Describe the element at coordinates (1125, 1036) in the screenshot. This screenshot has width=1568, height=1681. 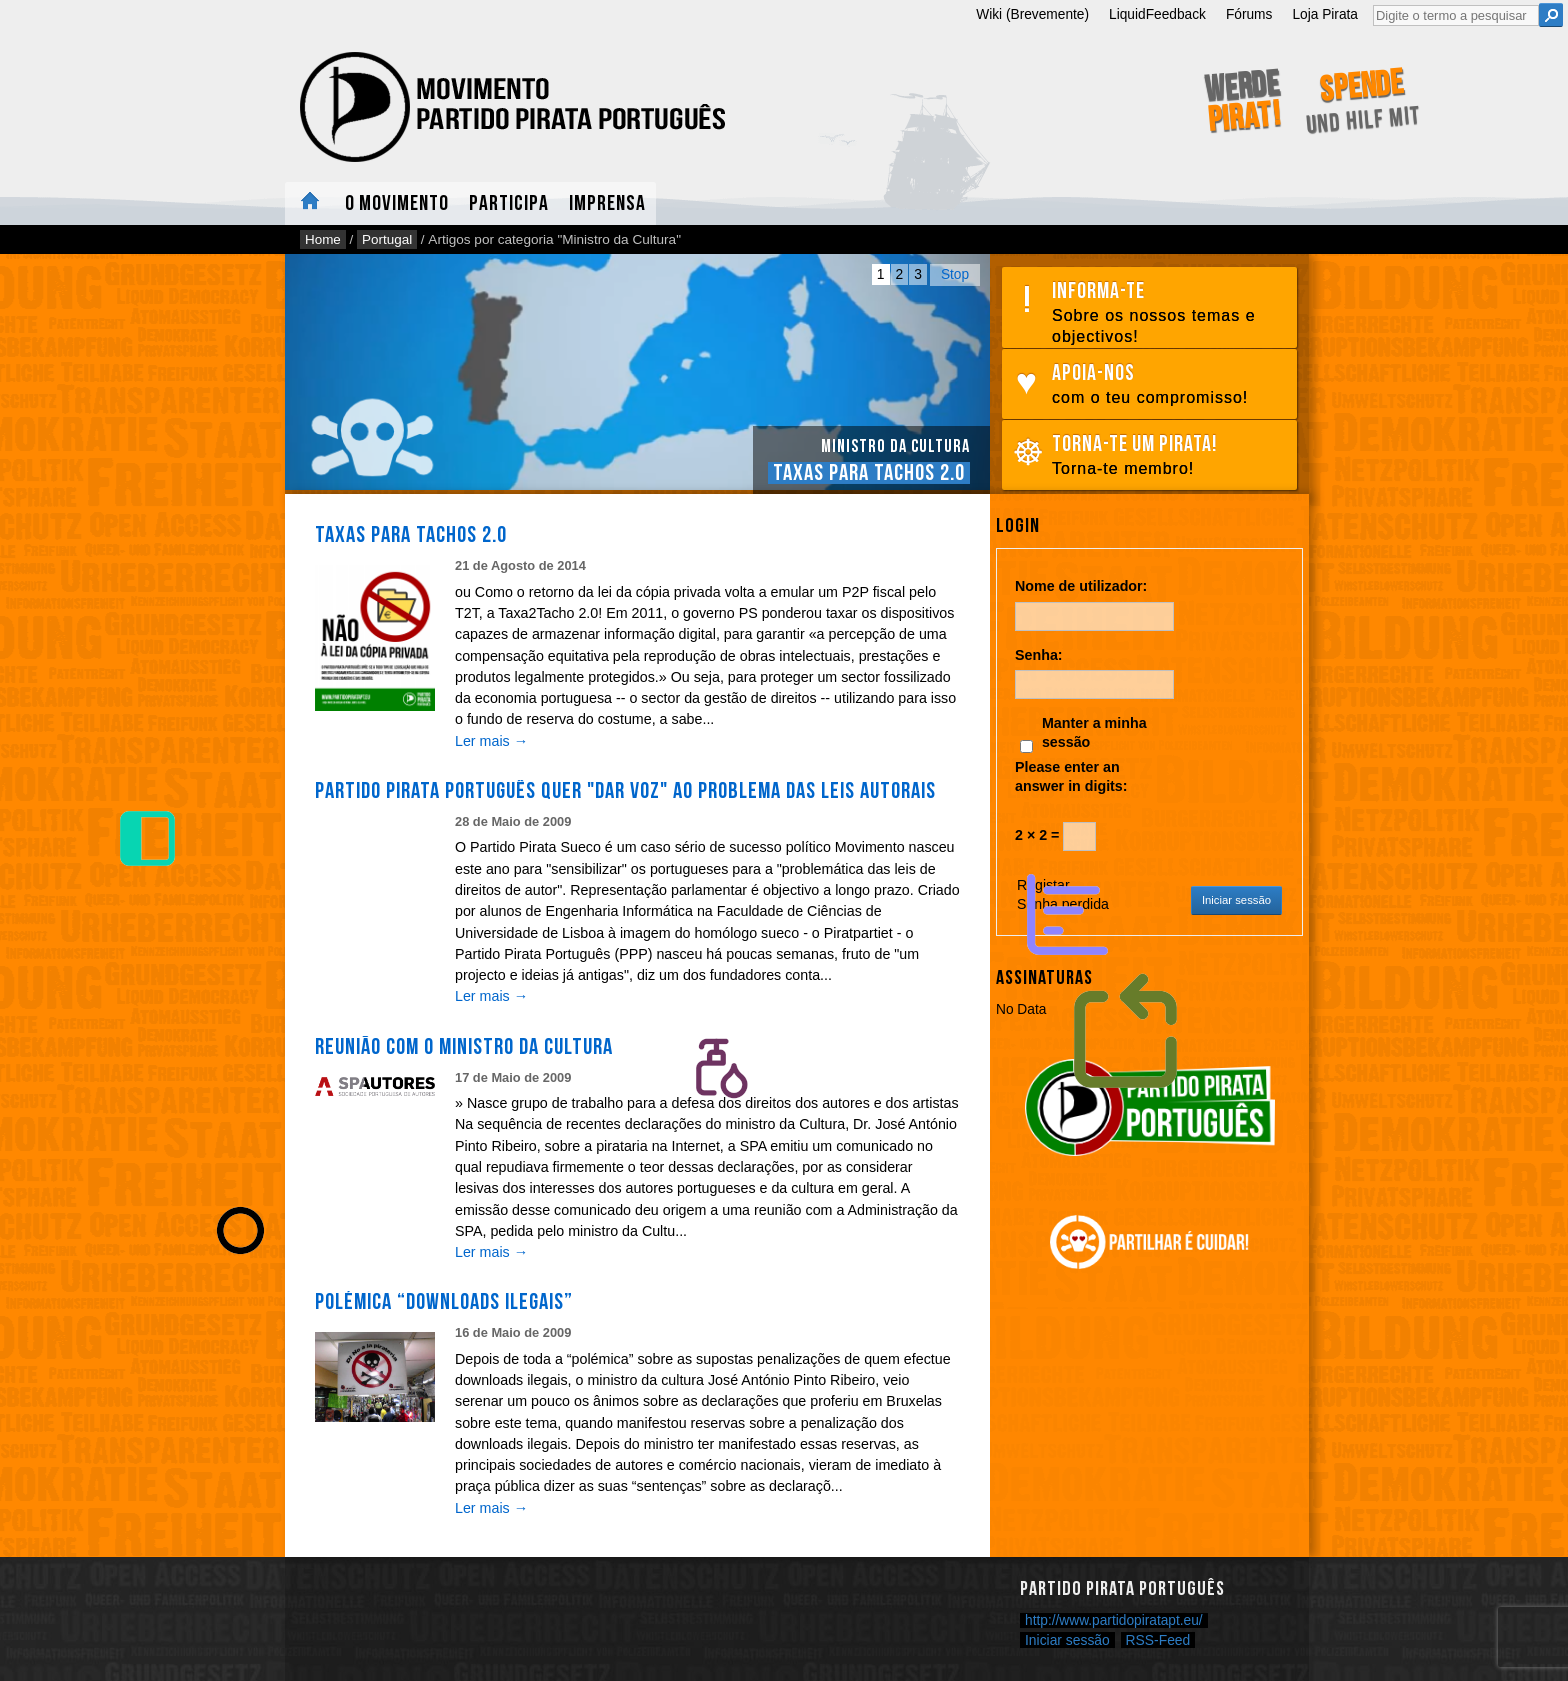
I see `rotate image or content counter-clockwise` at that location.